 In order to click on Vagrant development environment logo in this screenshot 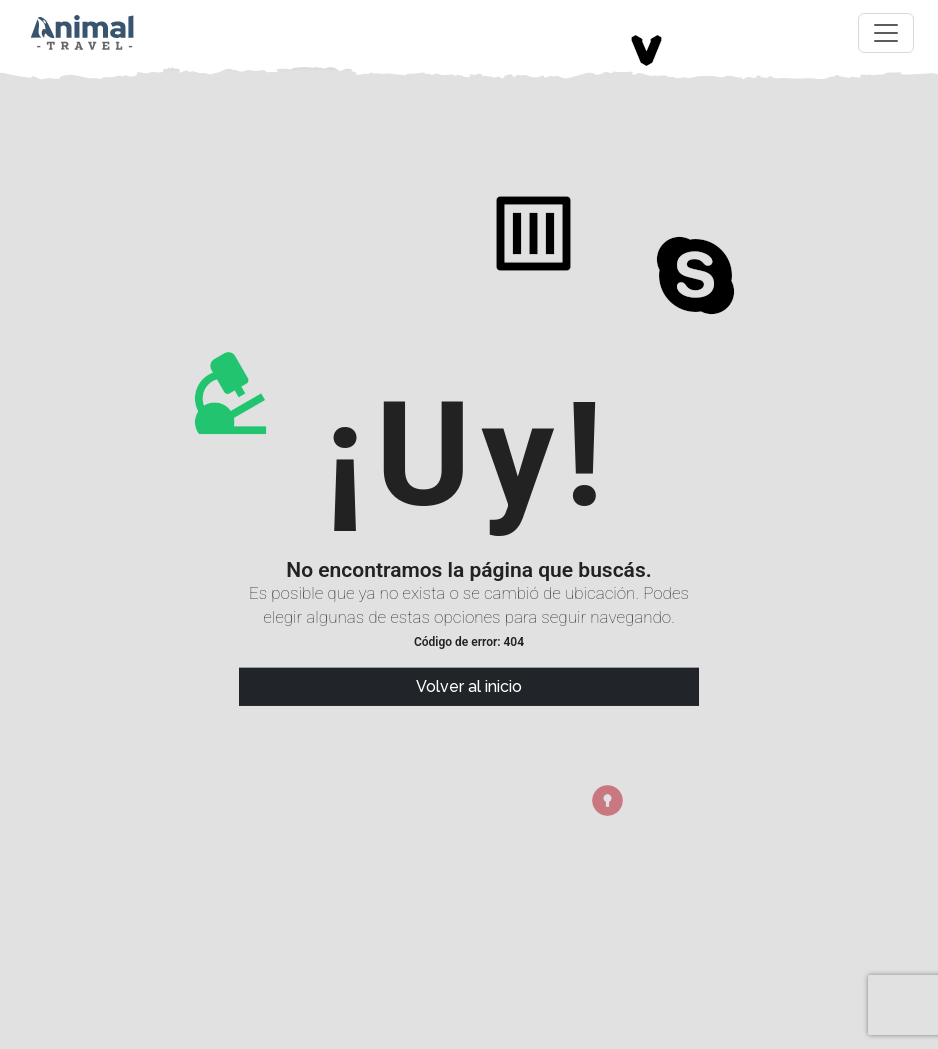, I will do `click(646, 50)`.